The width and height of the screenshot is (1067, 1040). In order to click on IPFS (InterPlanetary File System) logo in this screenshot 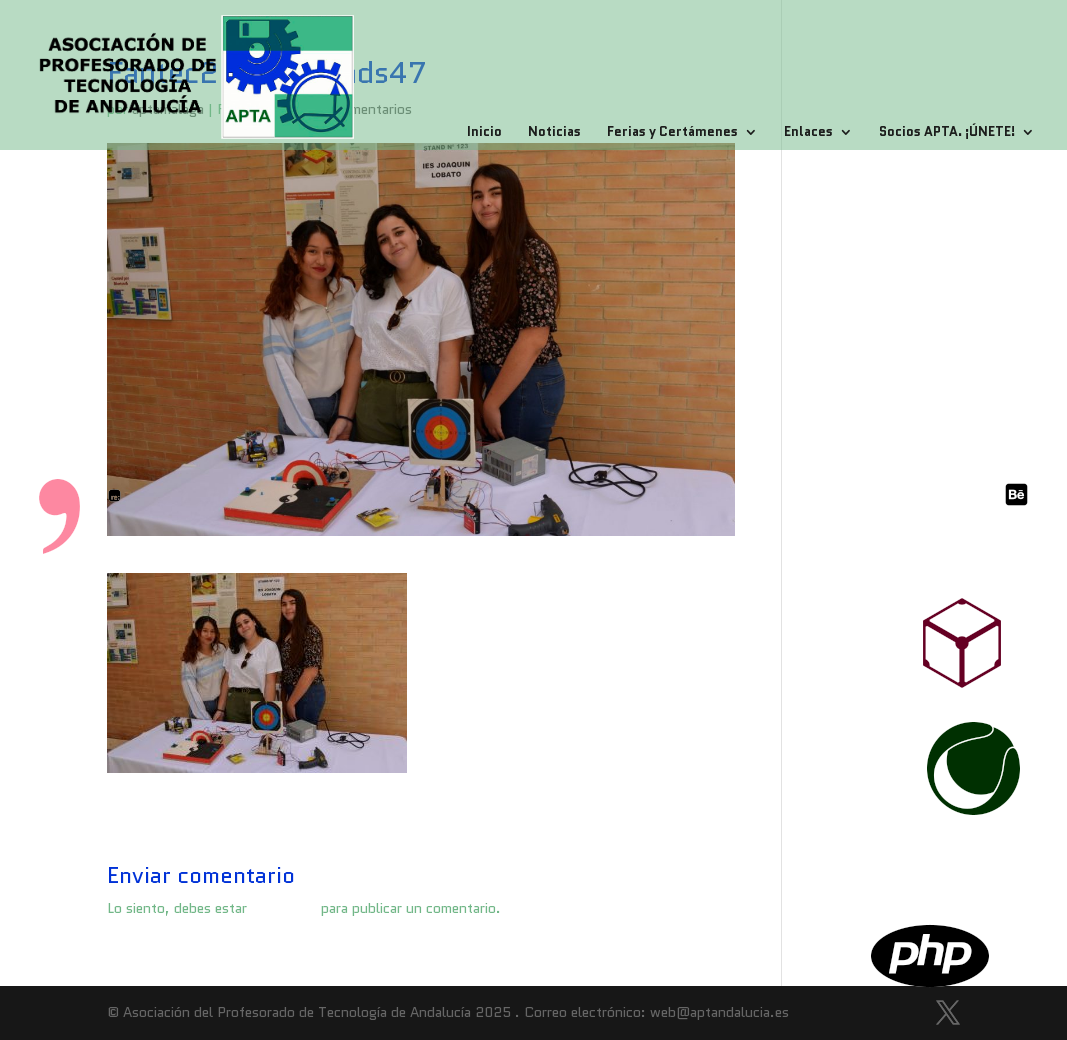, I will do `click(962, 643)`.